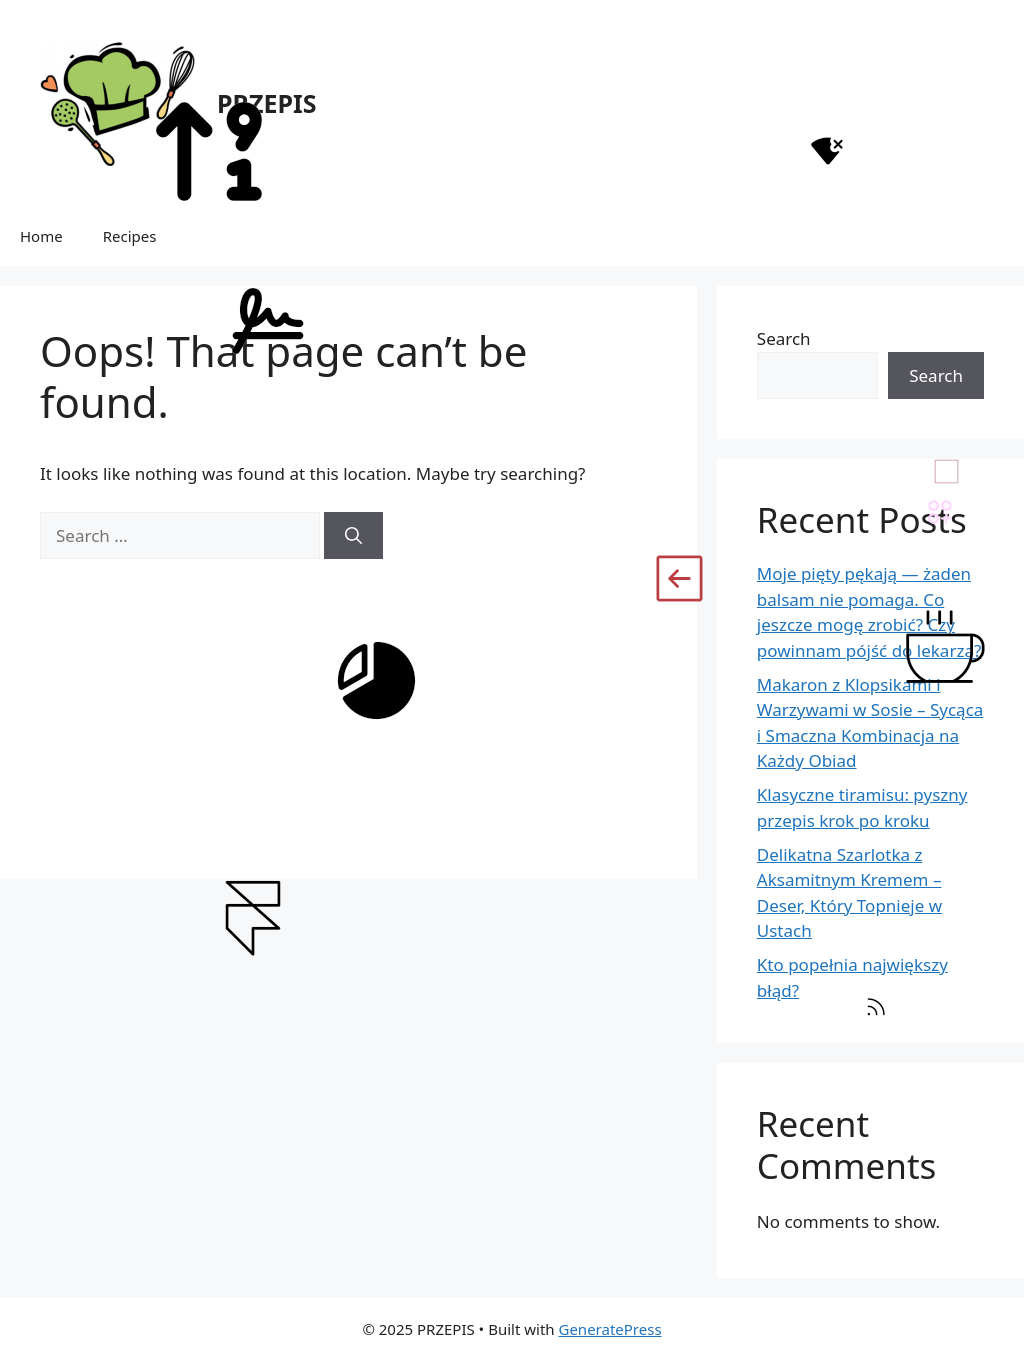 The image size is (1024, 1360). Describe the element at coordinates (268, 321) in the screenshot. I see `add your signature to a document` at that location.